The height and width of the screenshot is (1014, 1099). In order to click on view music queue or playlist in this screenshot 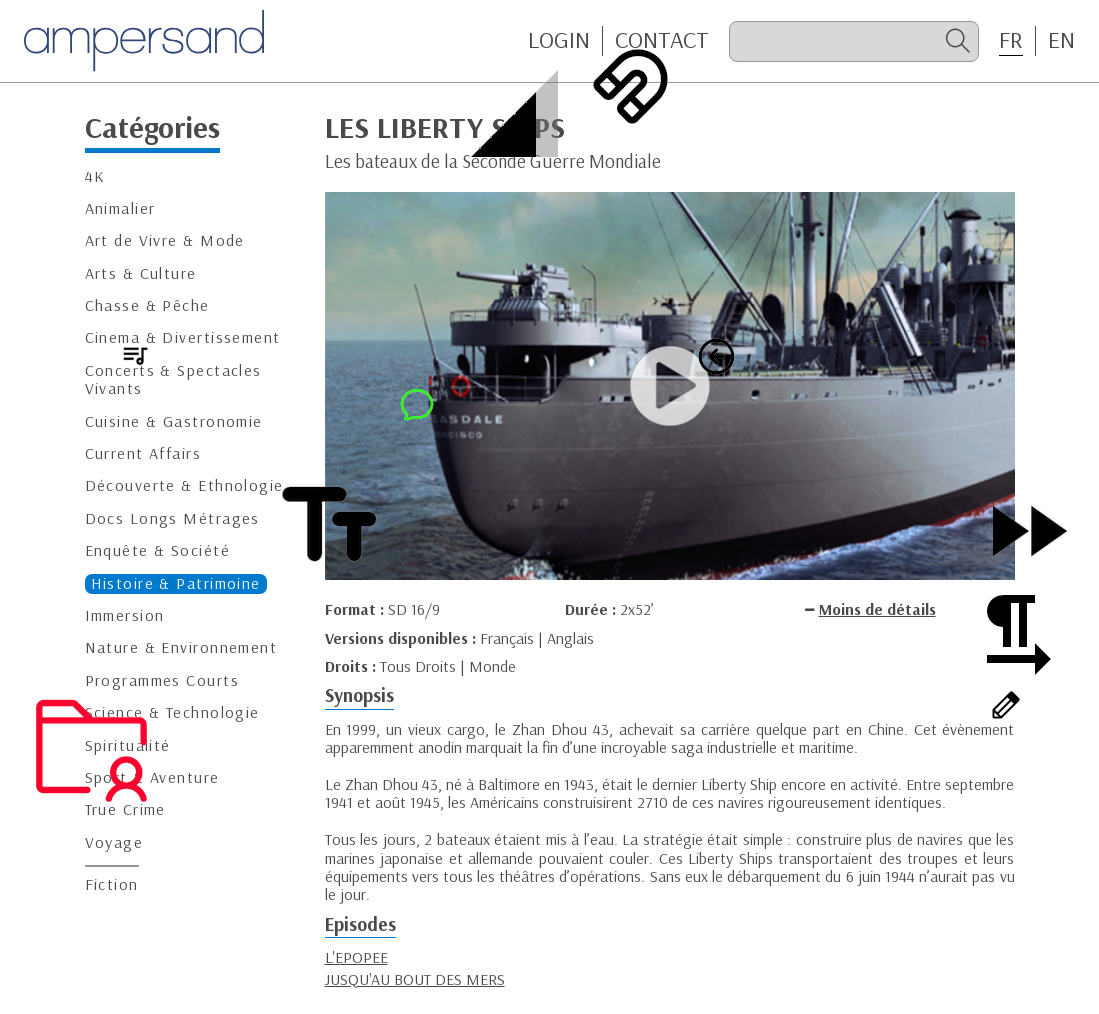, I will do `click(135, 355)`.